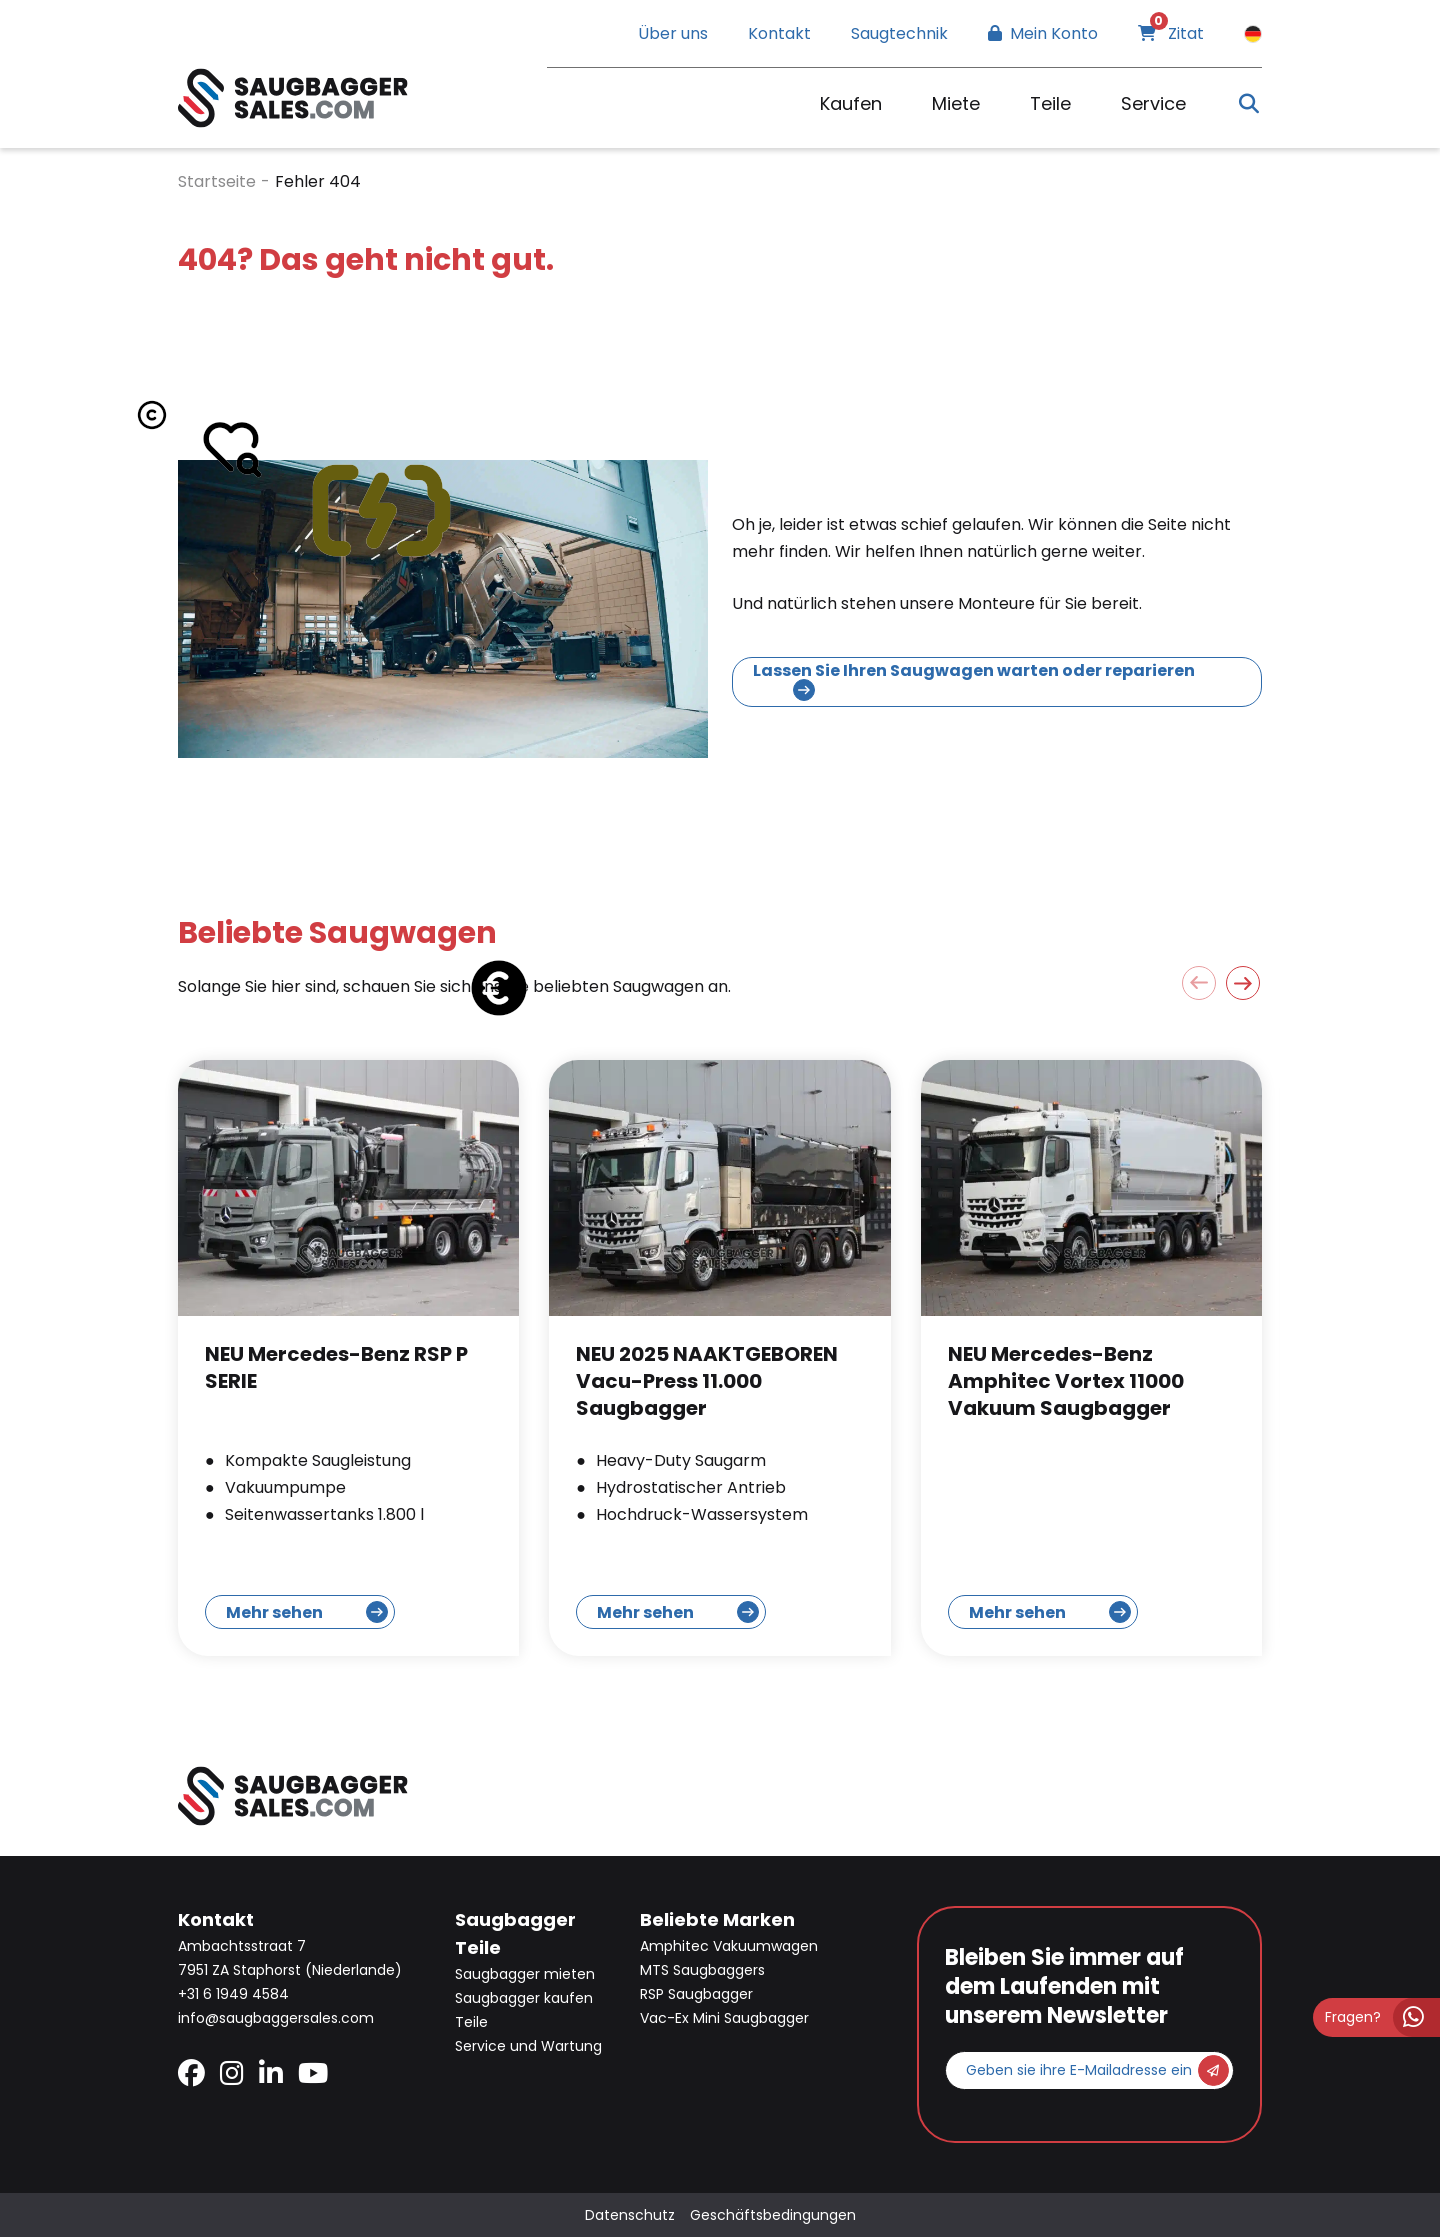 Image resolution: width=1440 pixels, height=2237 pixels. I want to click on indicates copyrighted content, so click(152, 415).